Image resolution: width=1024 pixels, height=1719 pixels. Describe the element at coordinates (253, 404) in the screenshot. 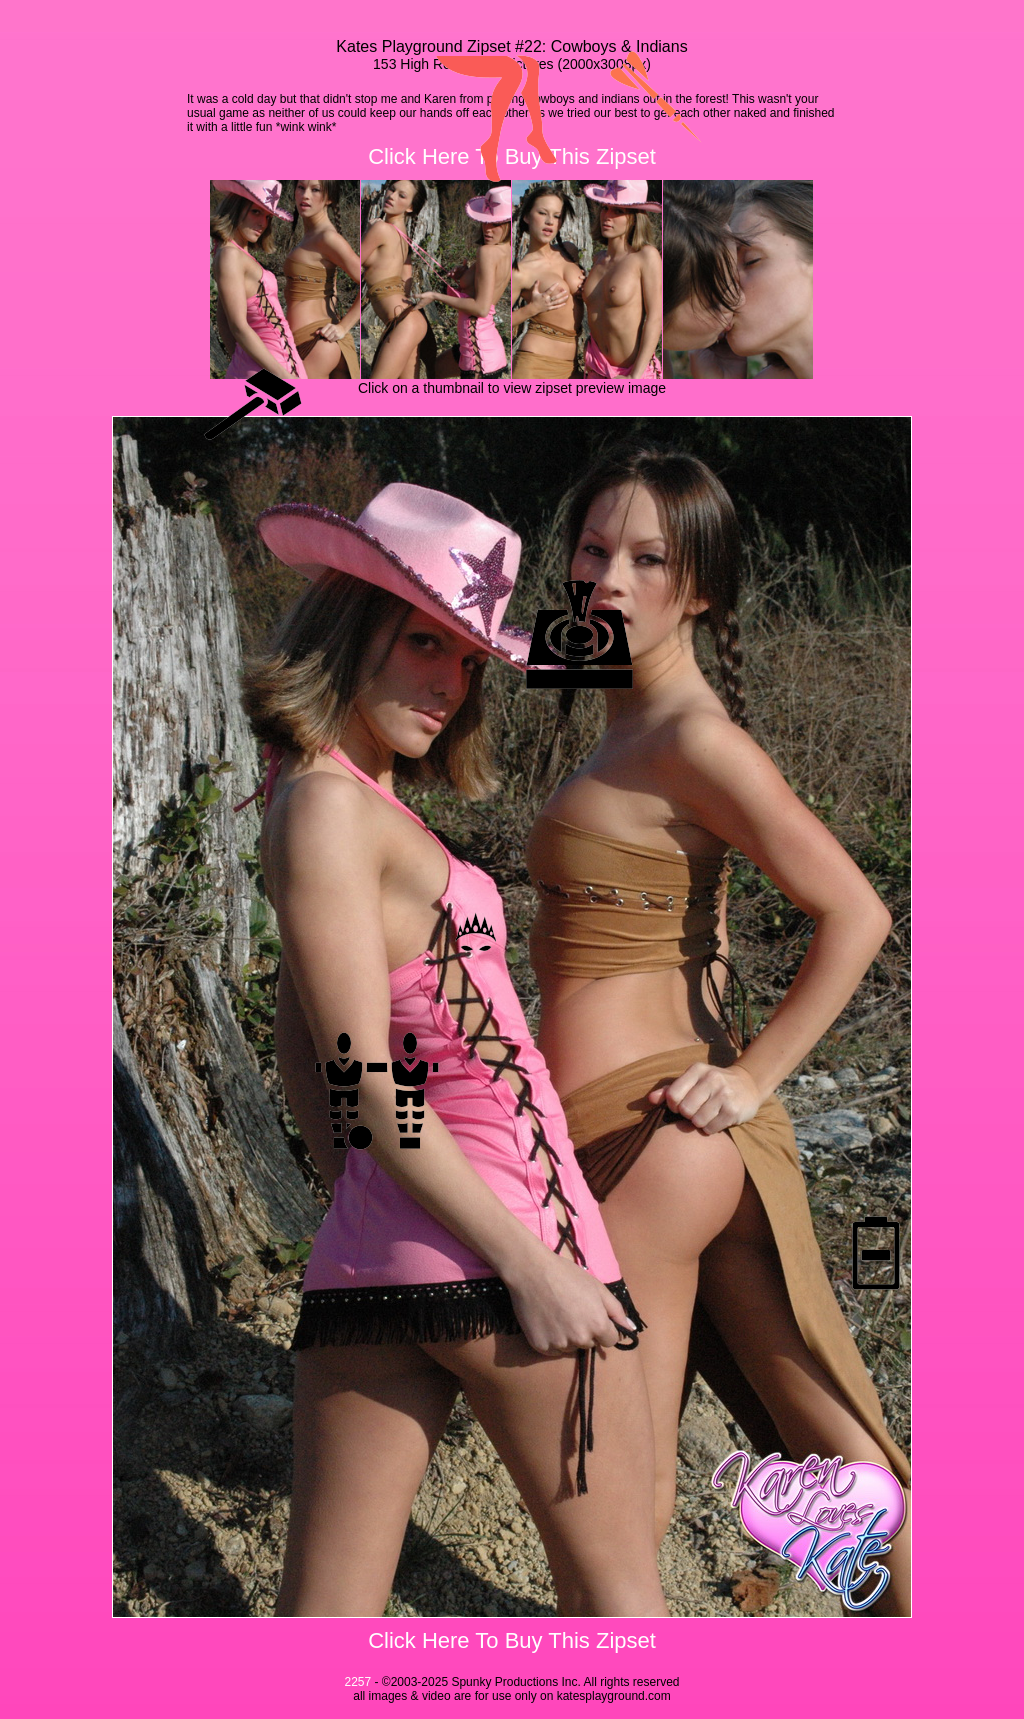

I see `access crafting or building tools` at that location.